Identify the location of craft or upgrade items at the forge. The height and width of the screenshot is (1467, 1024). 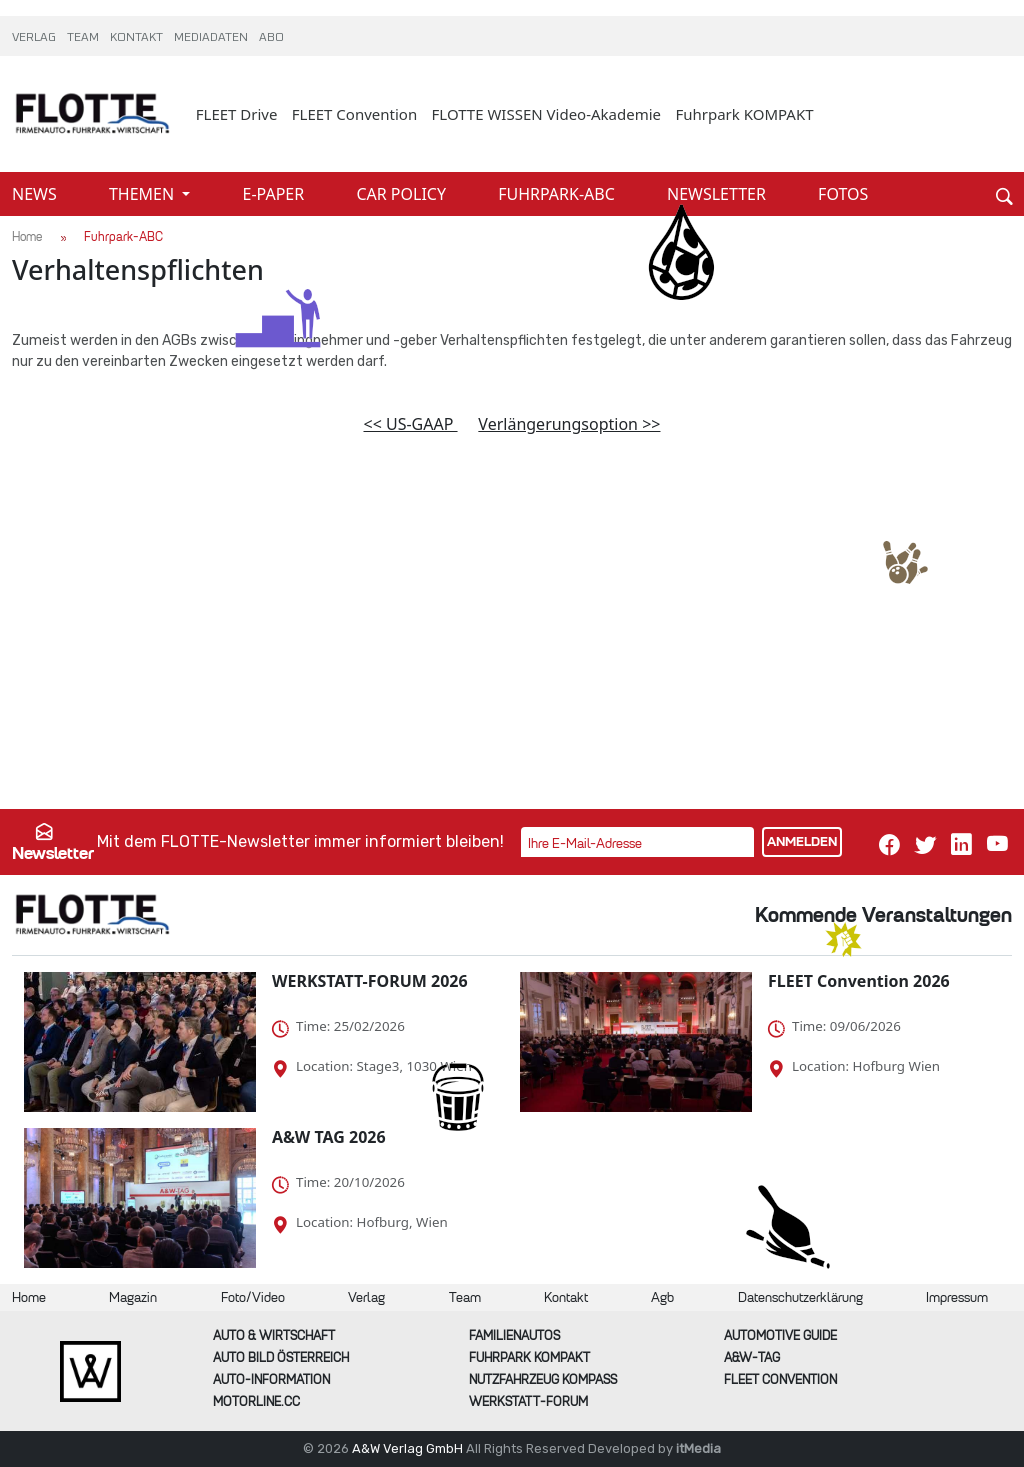
(788, 1227).